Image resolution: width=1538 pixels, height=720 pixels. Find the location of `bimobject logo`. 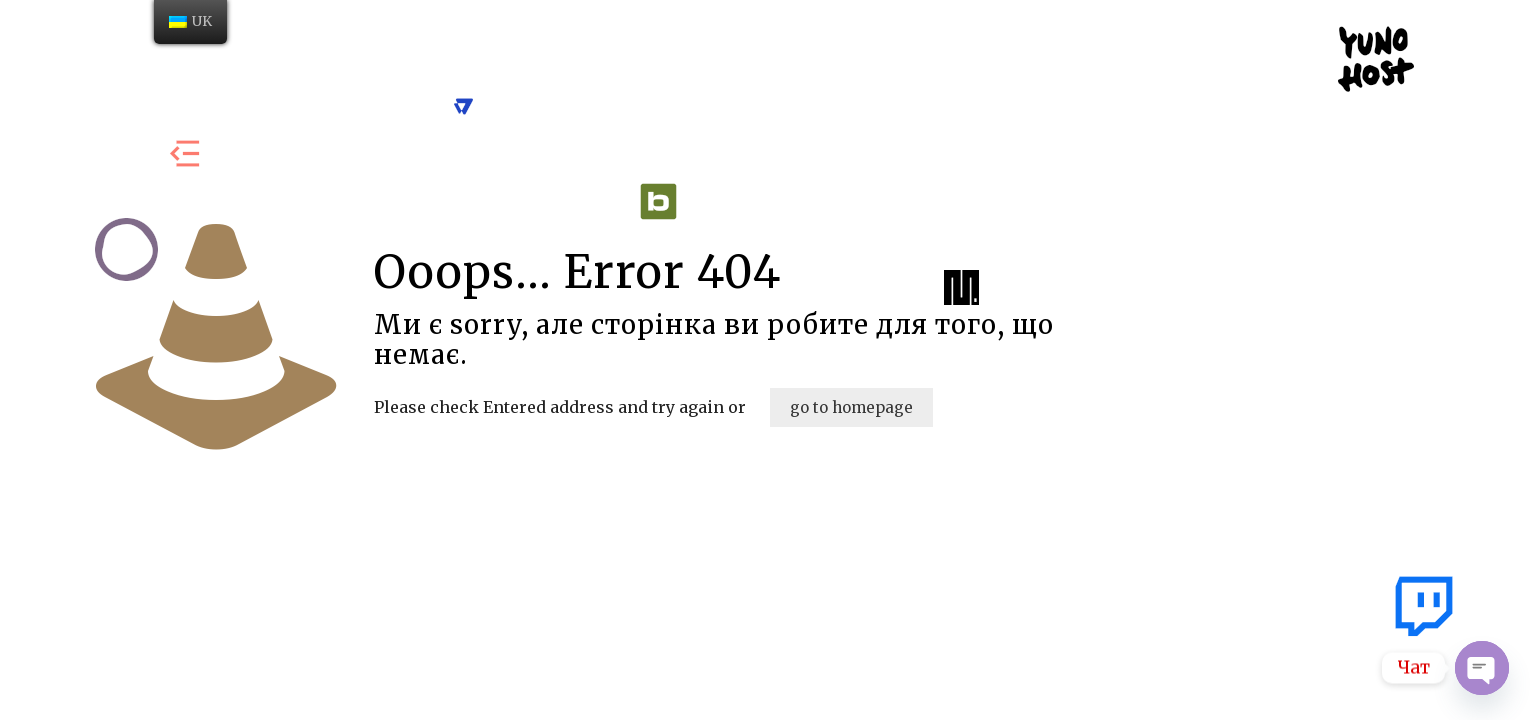

bimobject logo is located at coordinates (658, 201).